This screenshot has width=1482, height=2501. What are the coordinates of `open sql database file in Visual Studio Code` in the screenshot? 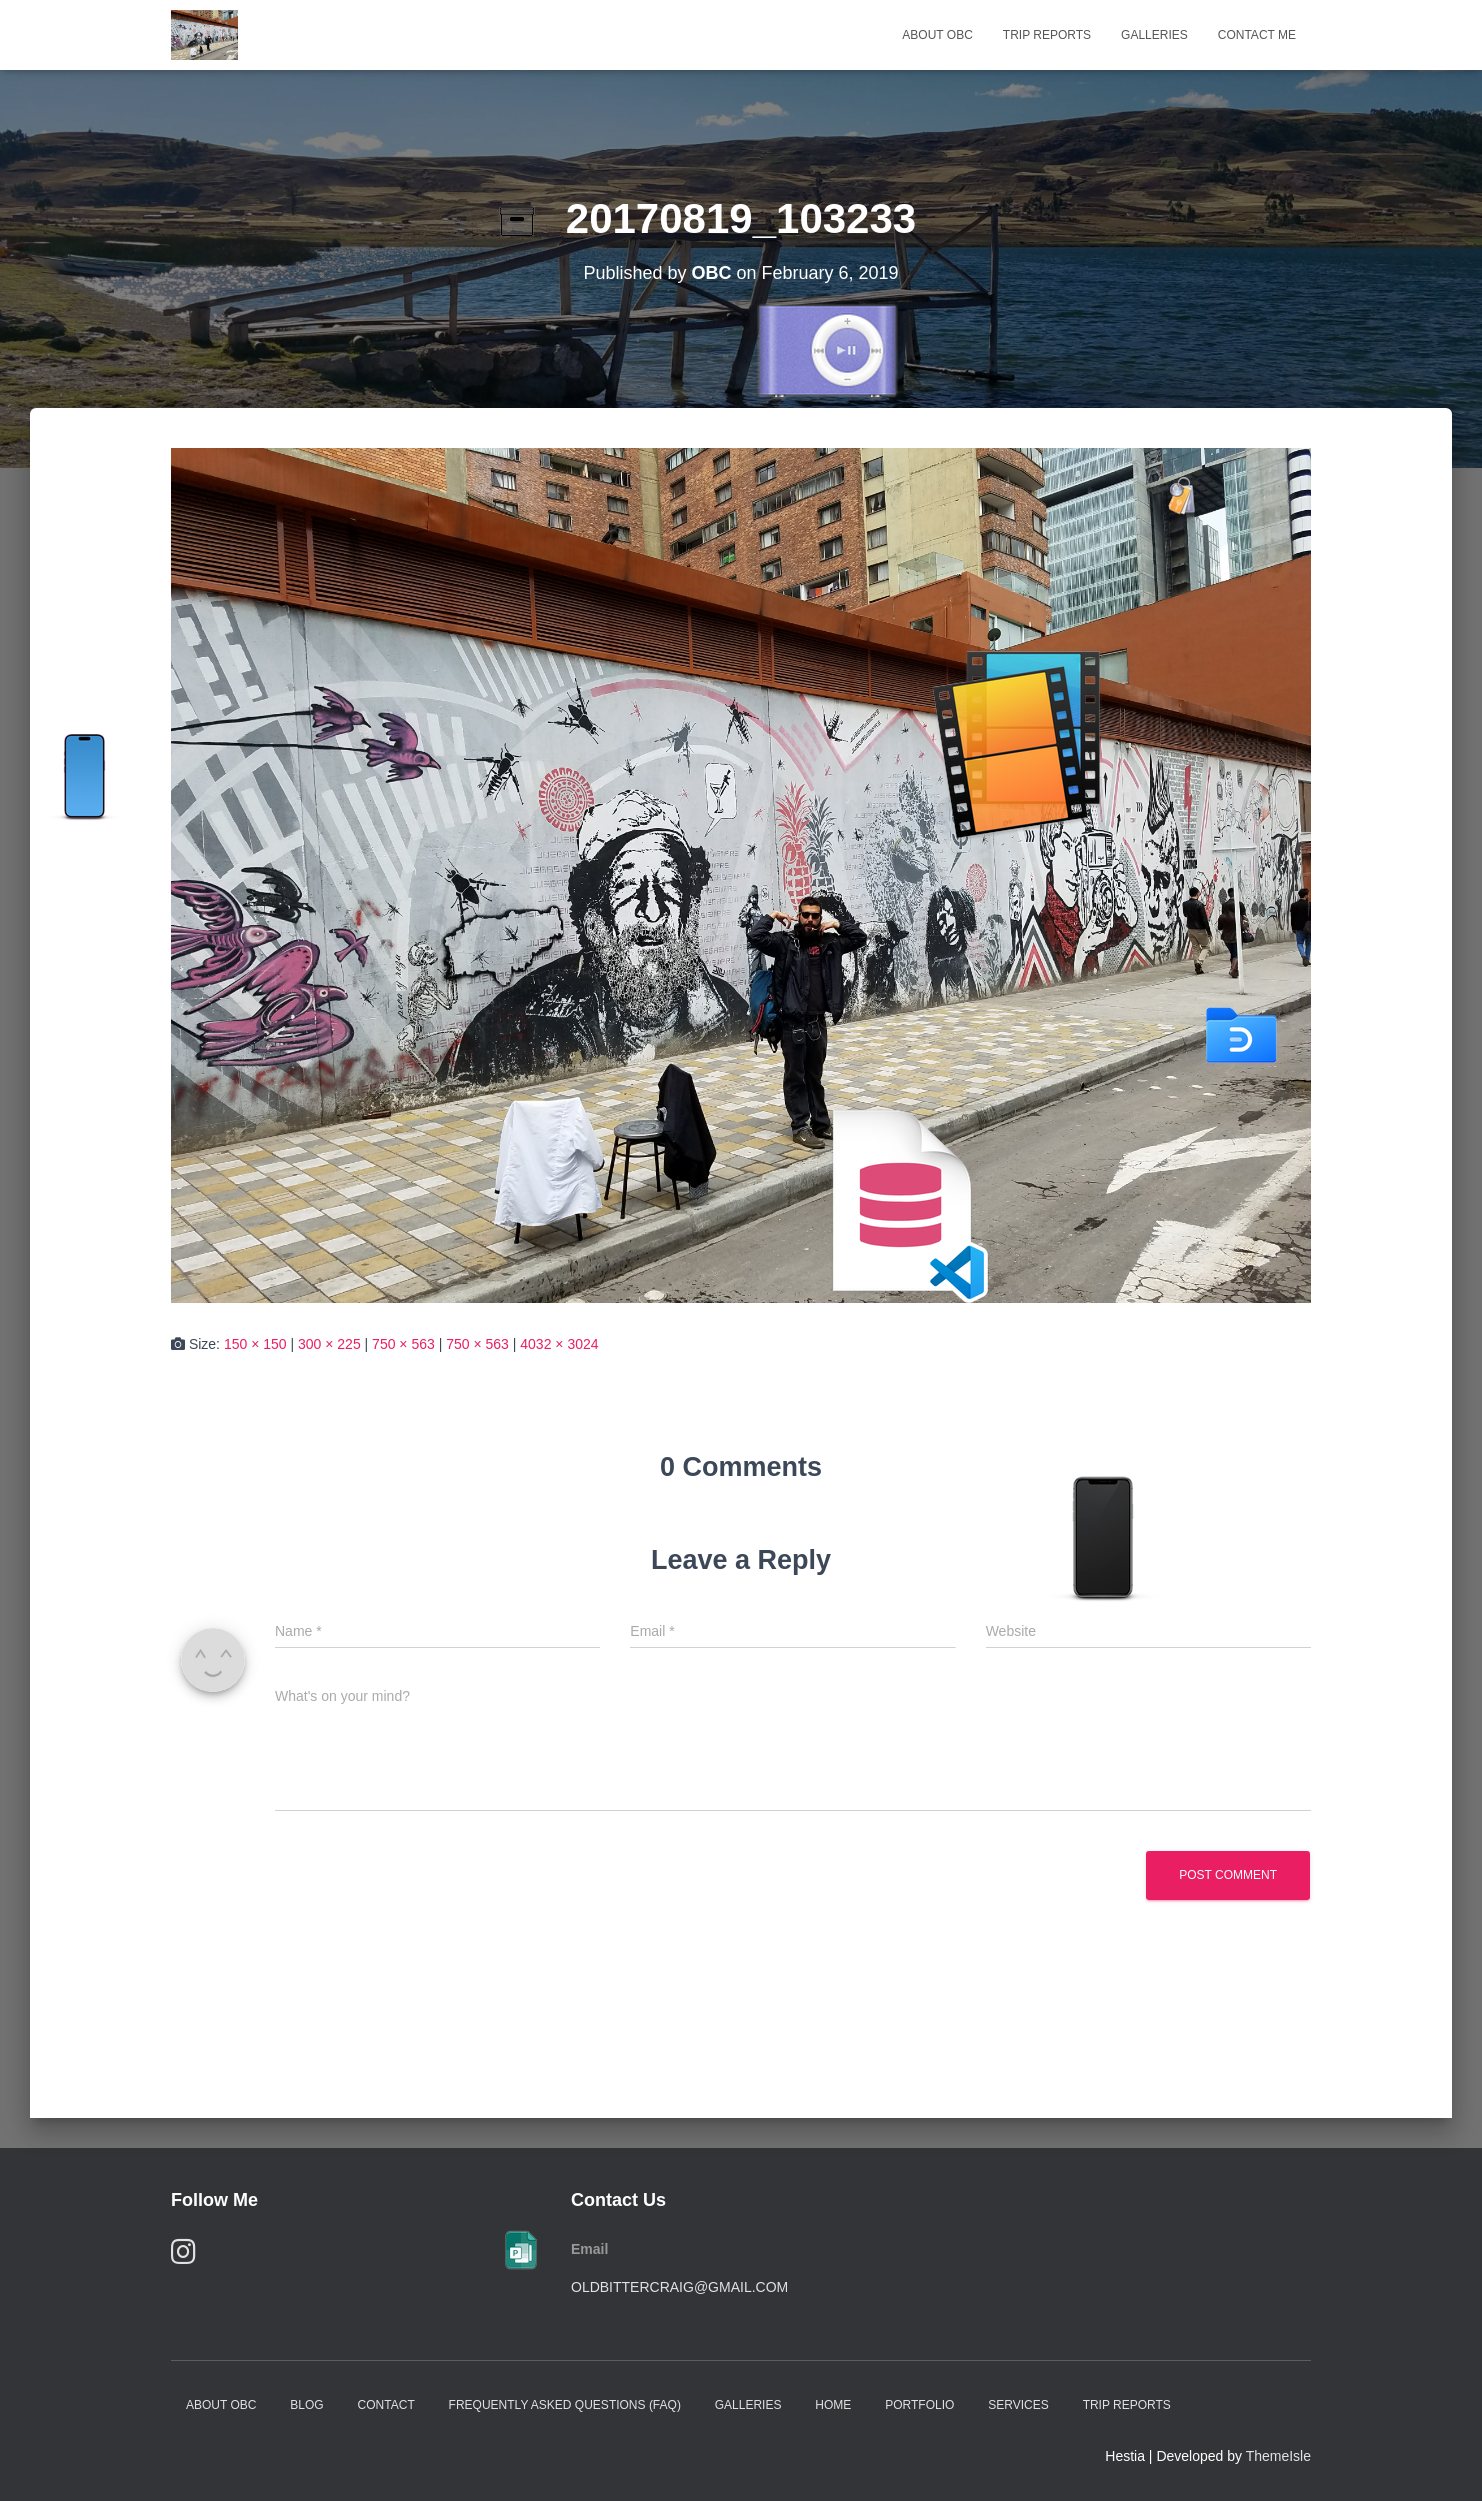 It's located at (902, 1205).